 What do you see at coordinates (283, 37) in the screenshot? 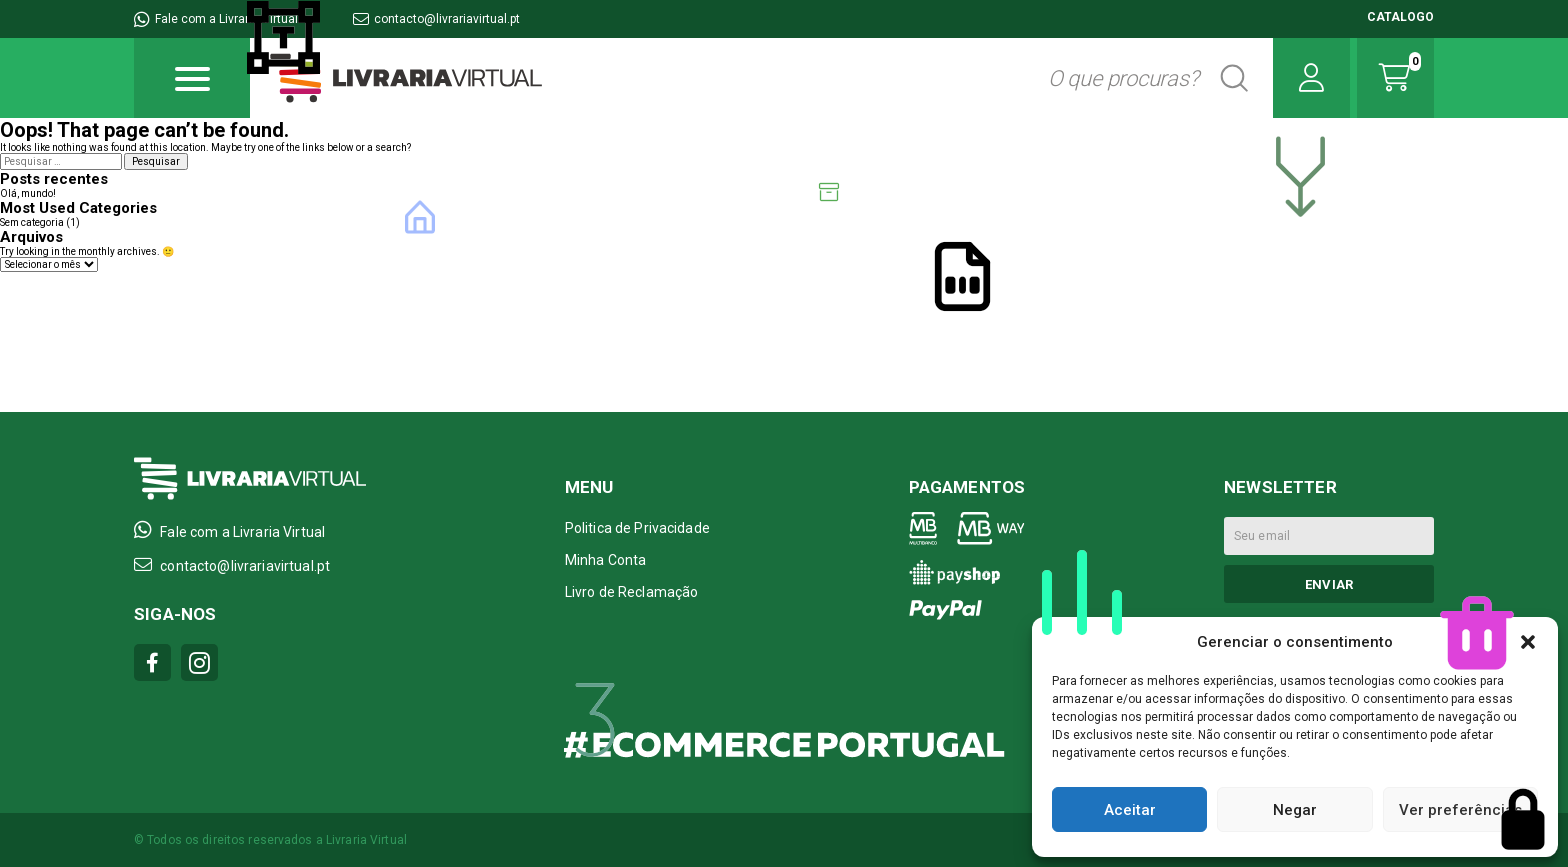
I see `insert a text box or text field` at bounding box center [283, 37].